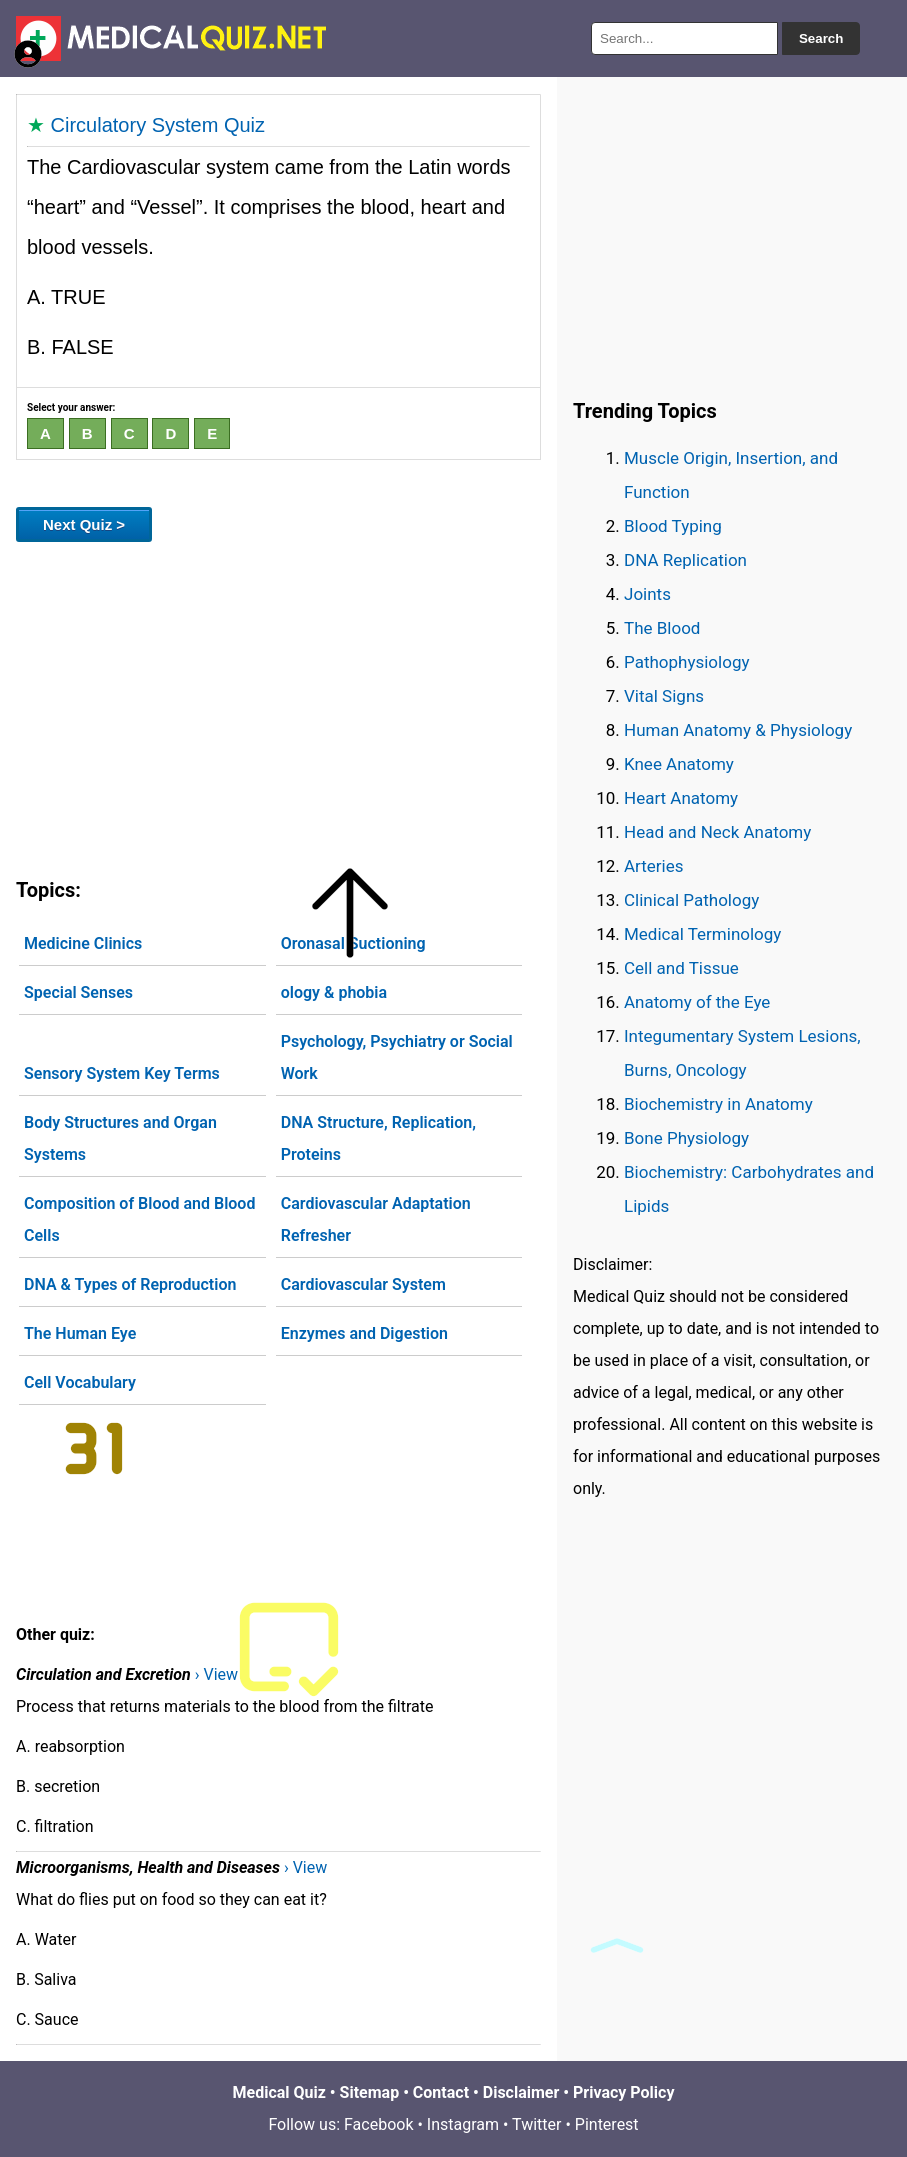  Describe the element at coordinates (289, 1647) in the screenshot. I see `tablet device successfully connected` at that location.